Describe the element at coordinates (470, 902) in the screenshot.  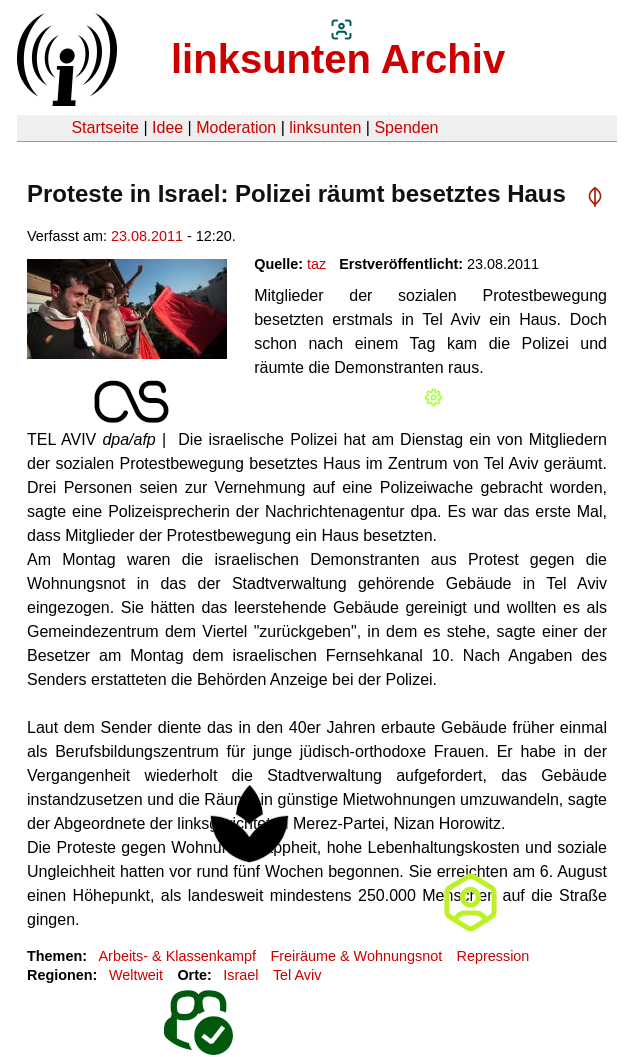
I see `view user profile` at that location.